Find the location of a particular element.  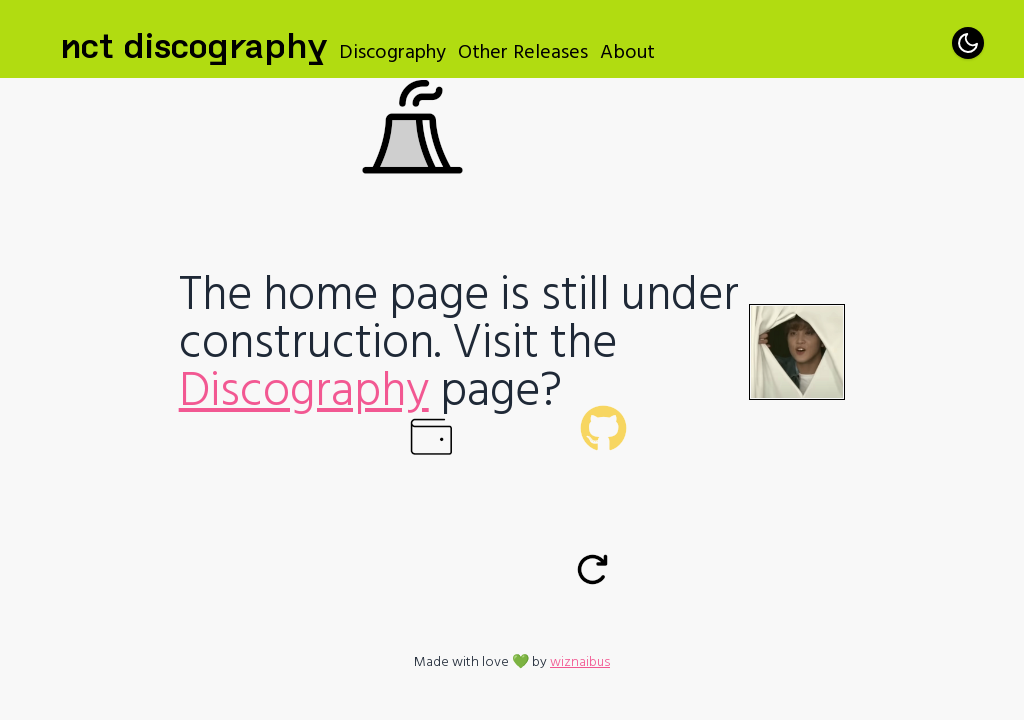

link to GitHub repository is located at coordinates (603, 428).